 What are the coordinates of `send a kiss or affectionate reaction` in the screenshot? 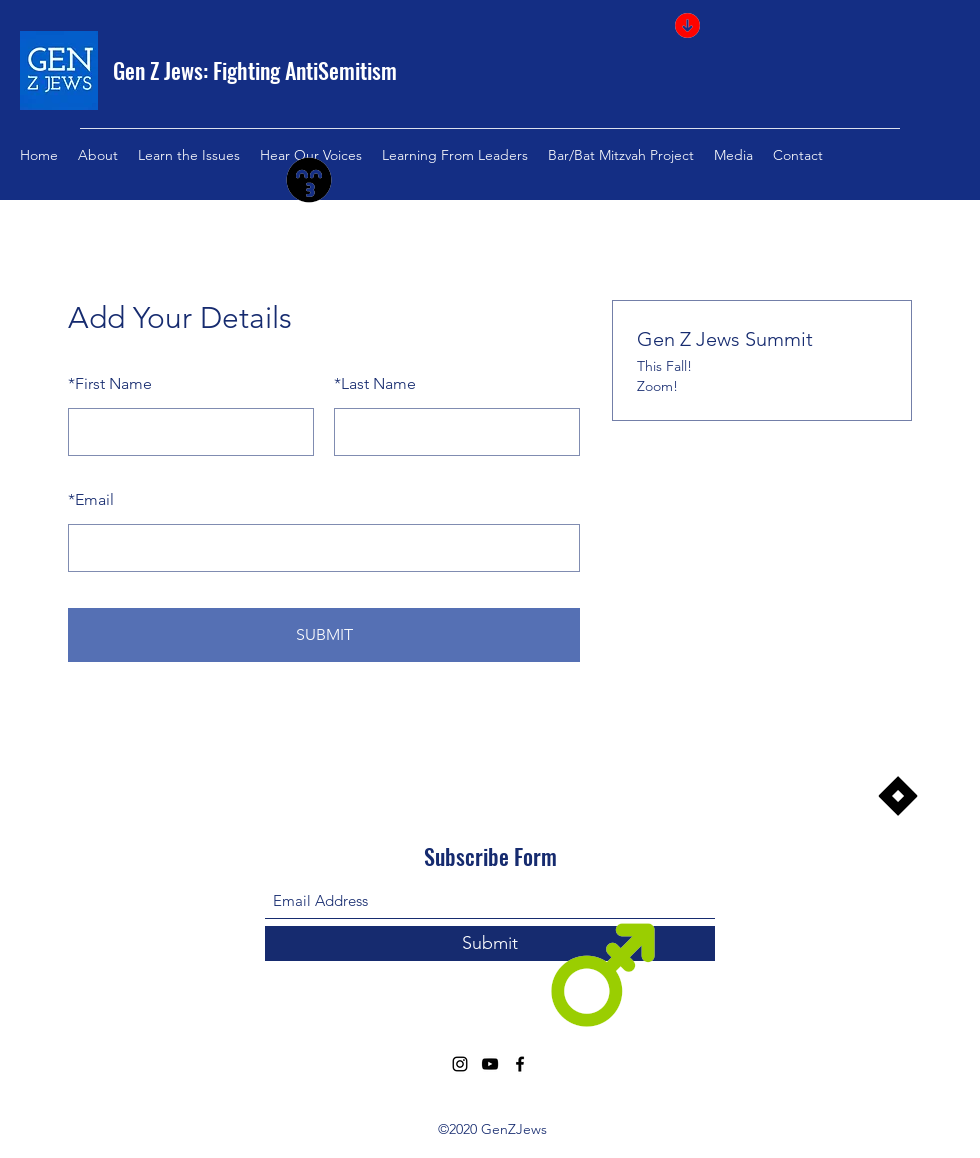 It's located at (309, 180).